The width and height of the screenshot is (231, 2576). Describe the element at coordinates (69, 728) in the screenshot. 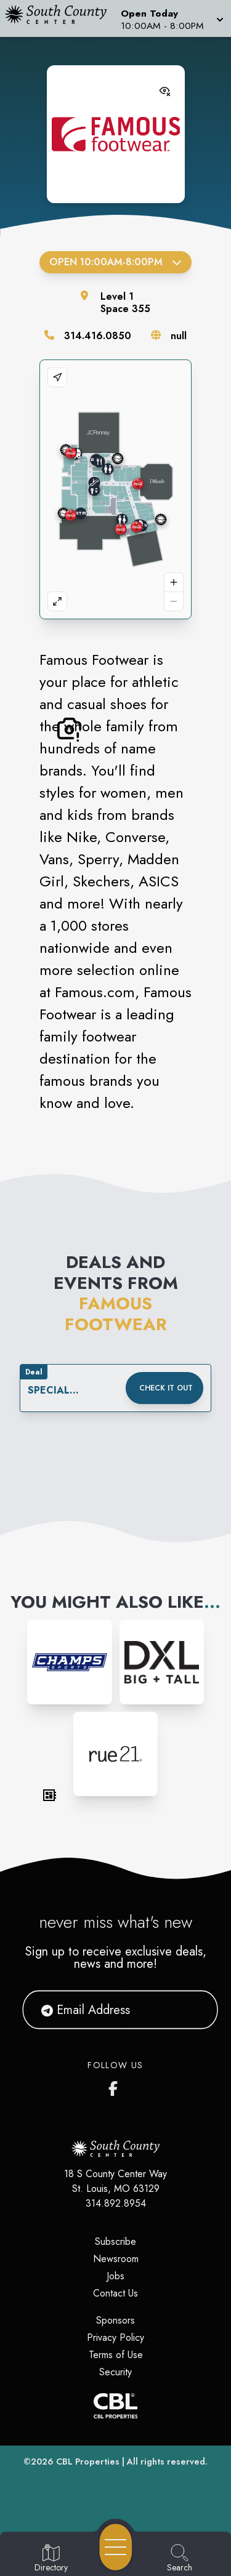

I see `camera error or malfunction alert` at that location.